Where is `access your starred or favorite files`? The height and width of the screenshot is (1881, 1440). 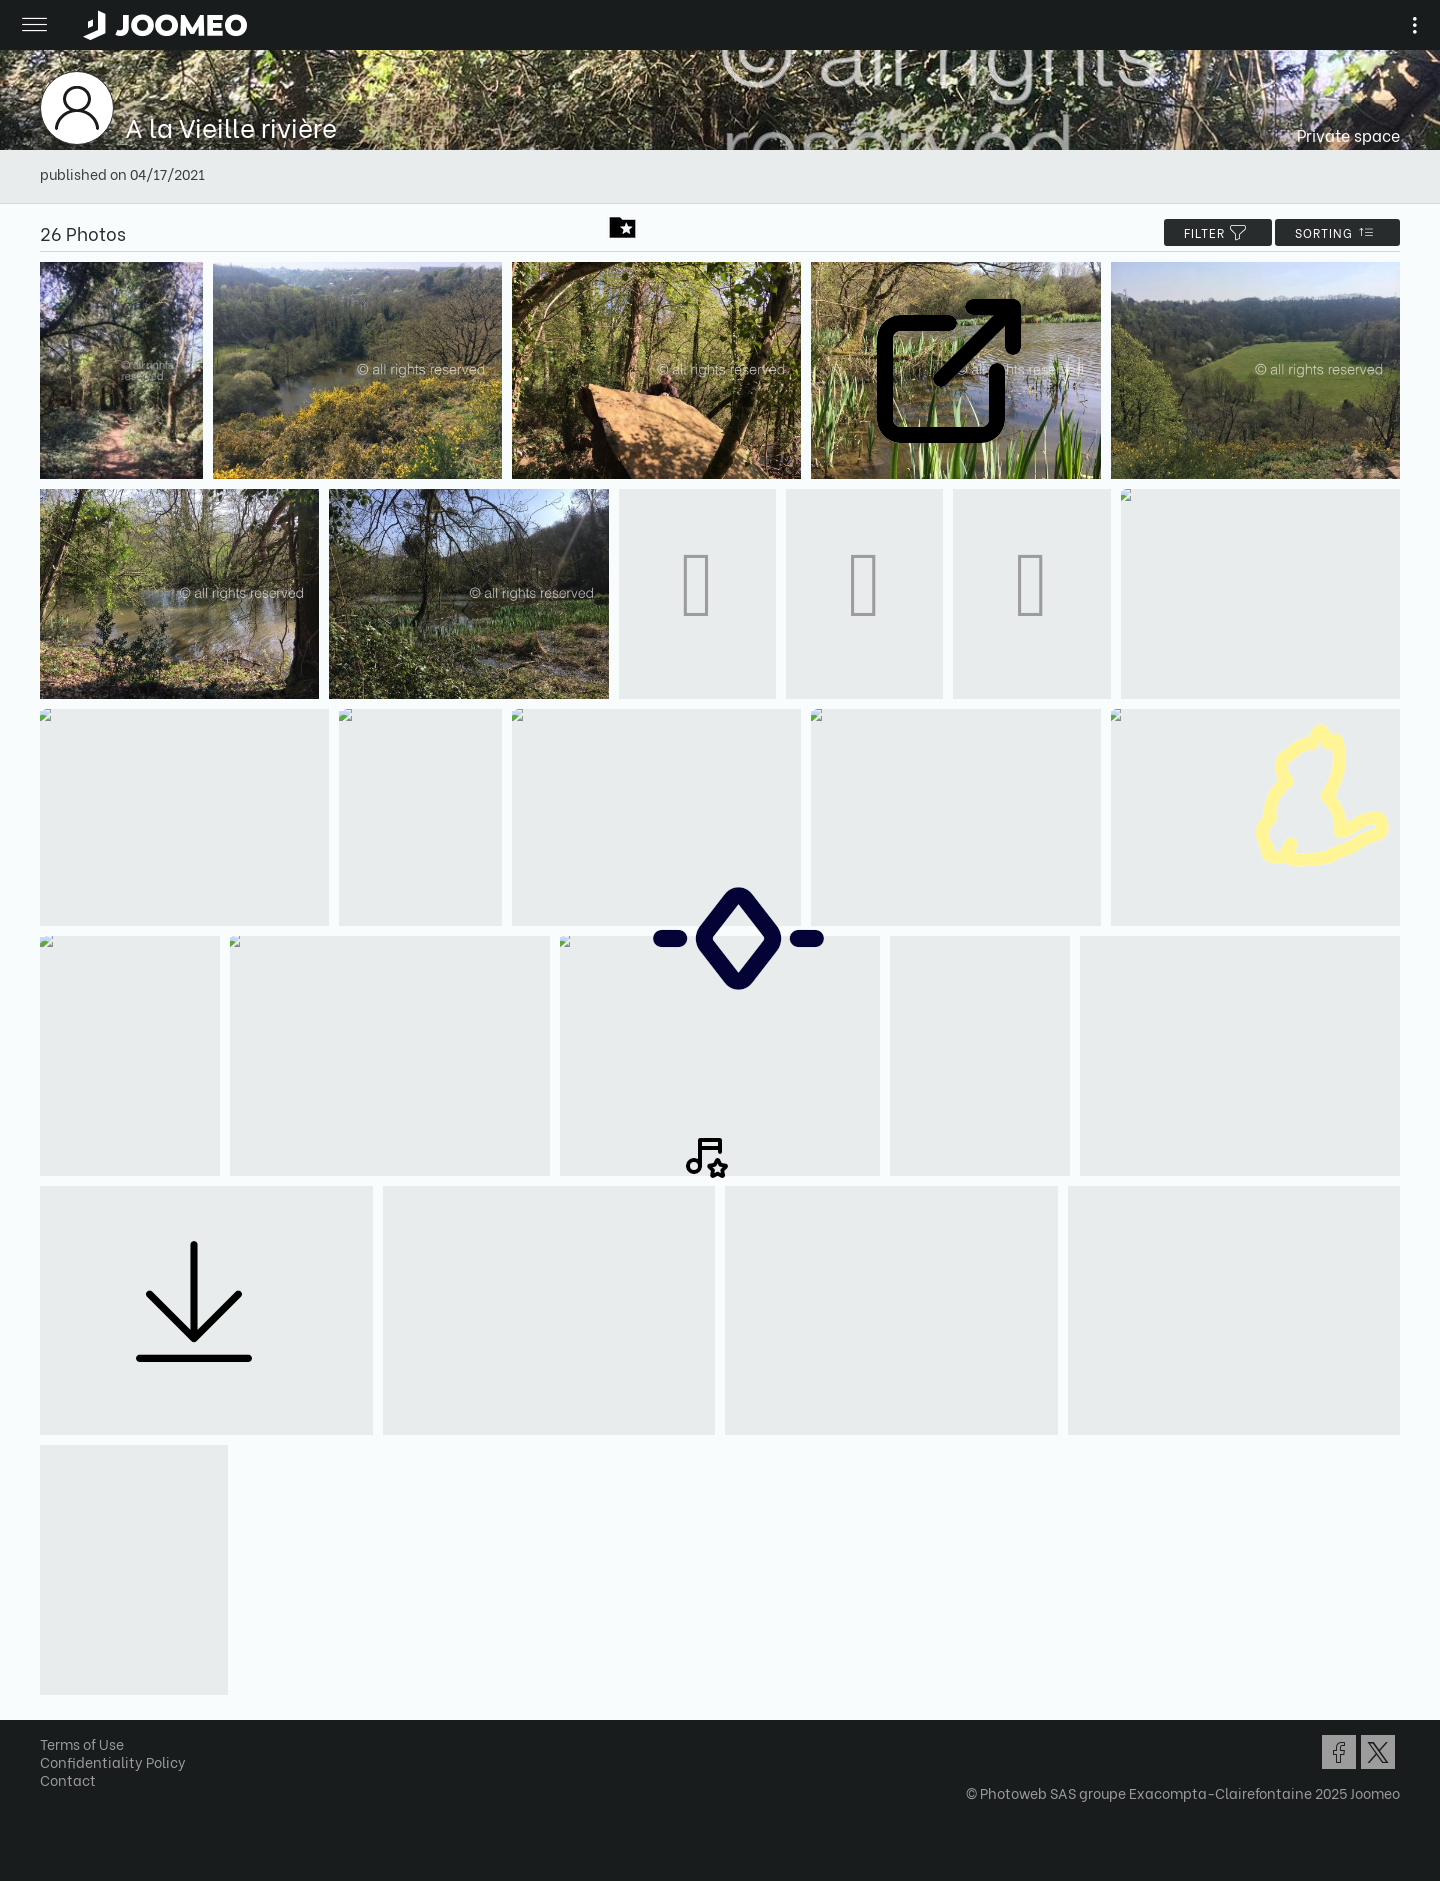
access your starred or favorite files is located at coordinates (622, 227).